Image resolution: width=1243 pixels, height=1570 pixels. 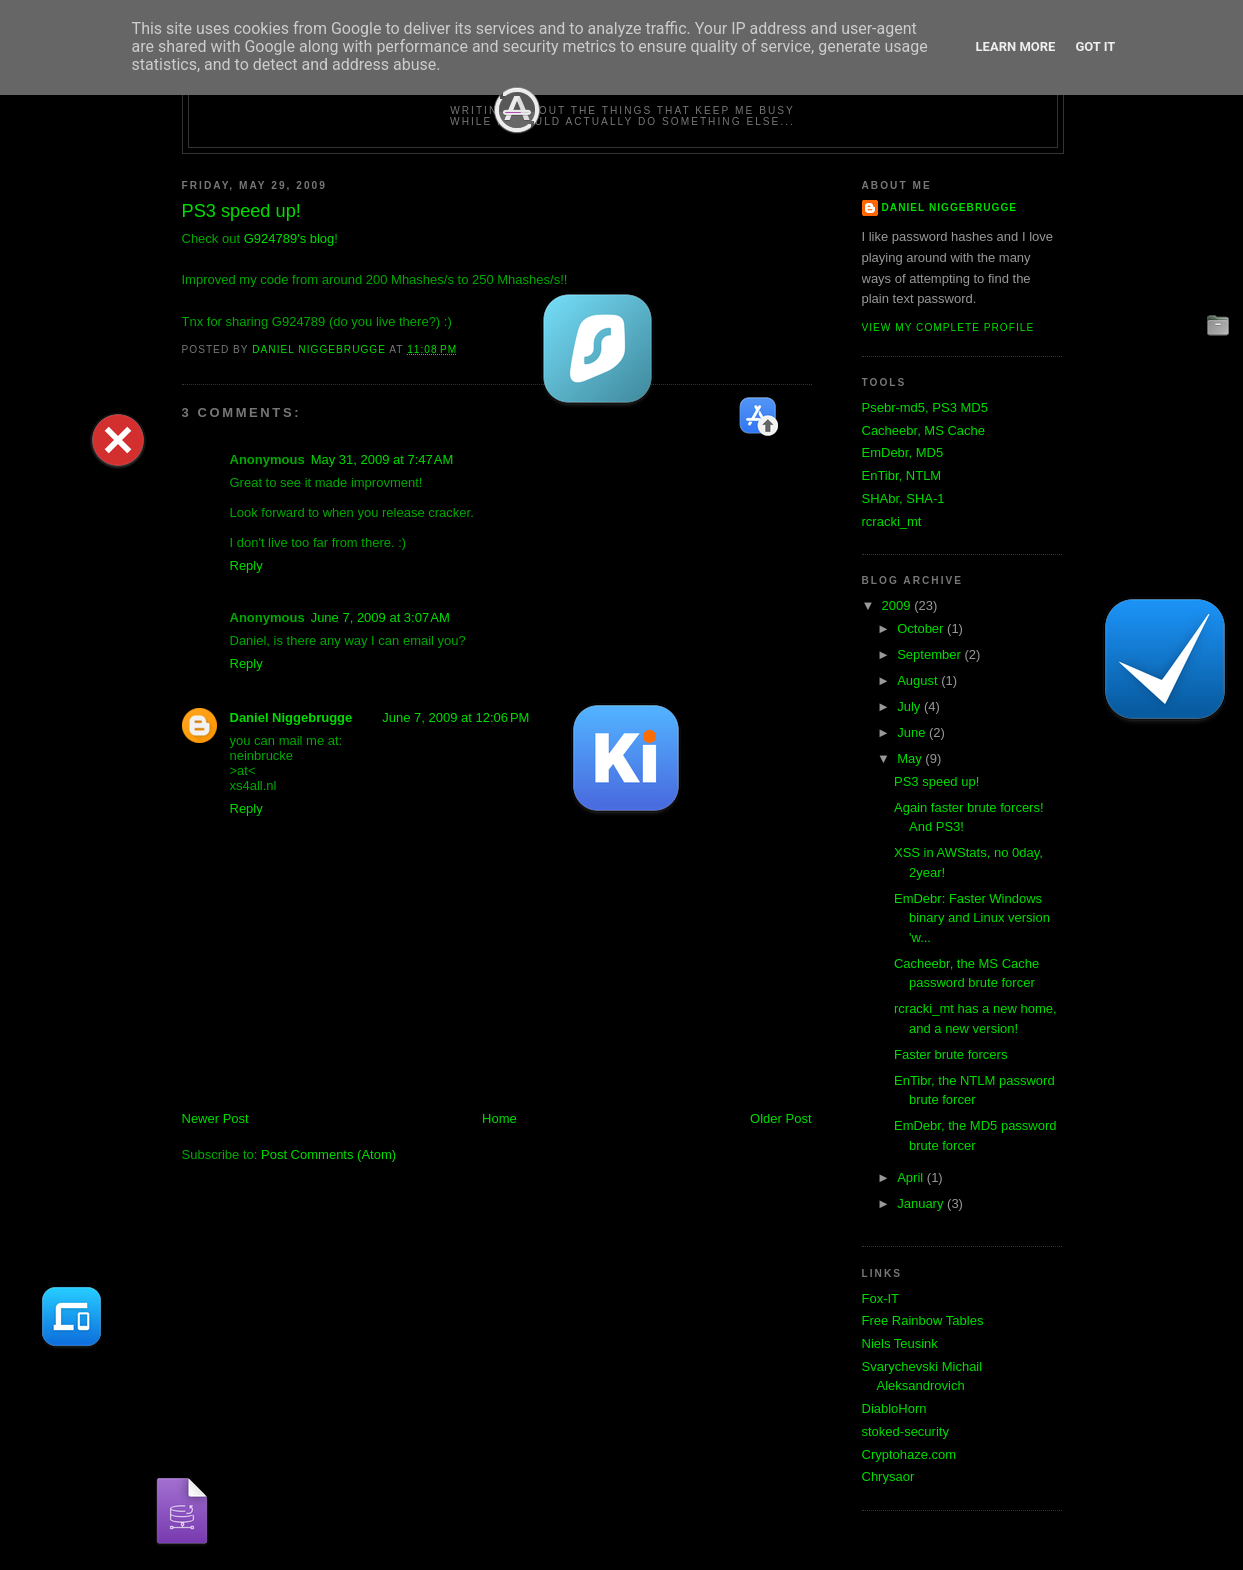 What do you see at coordinates (1165, 659) in the screenshot?
I see `open Super Productivity app` at bounding box center [1165, 659].